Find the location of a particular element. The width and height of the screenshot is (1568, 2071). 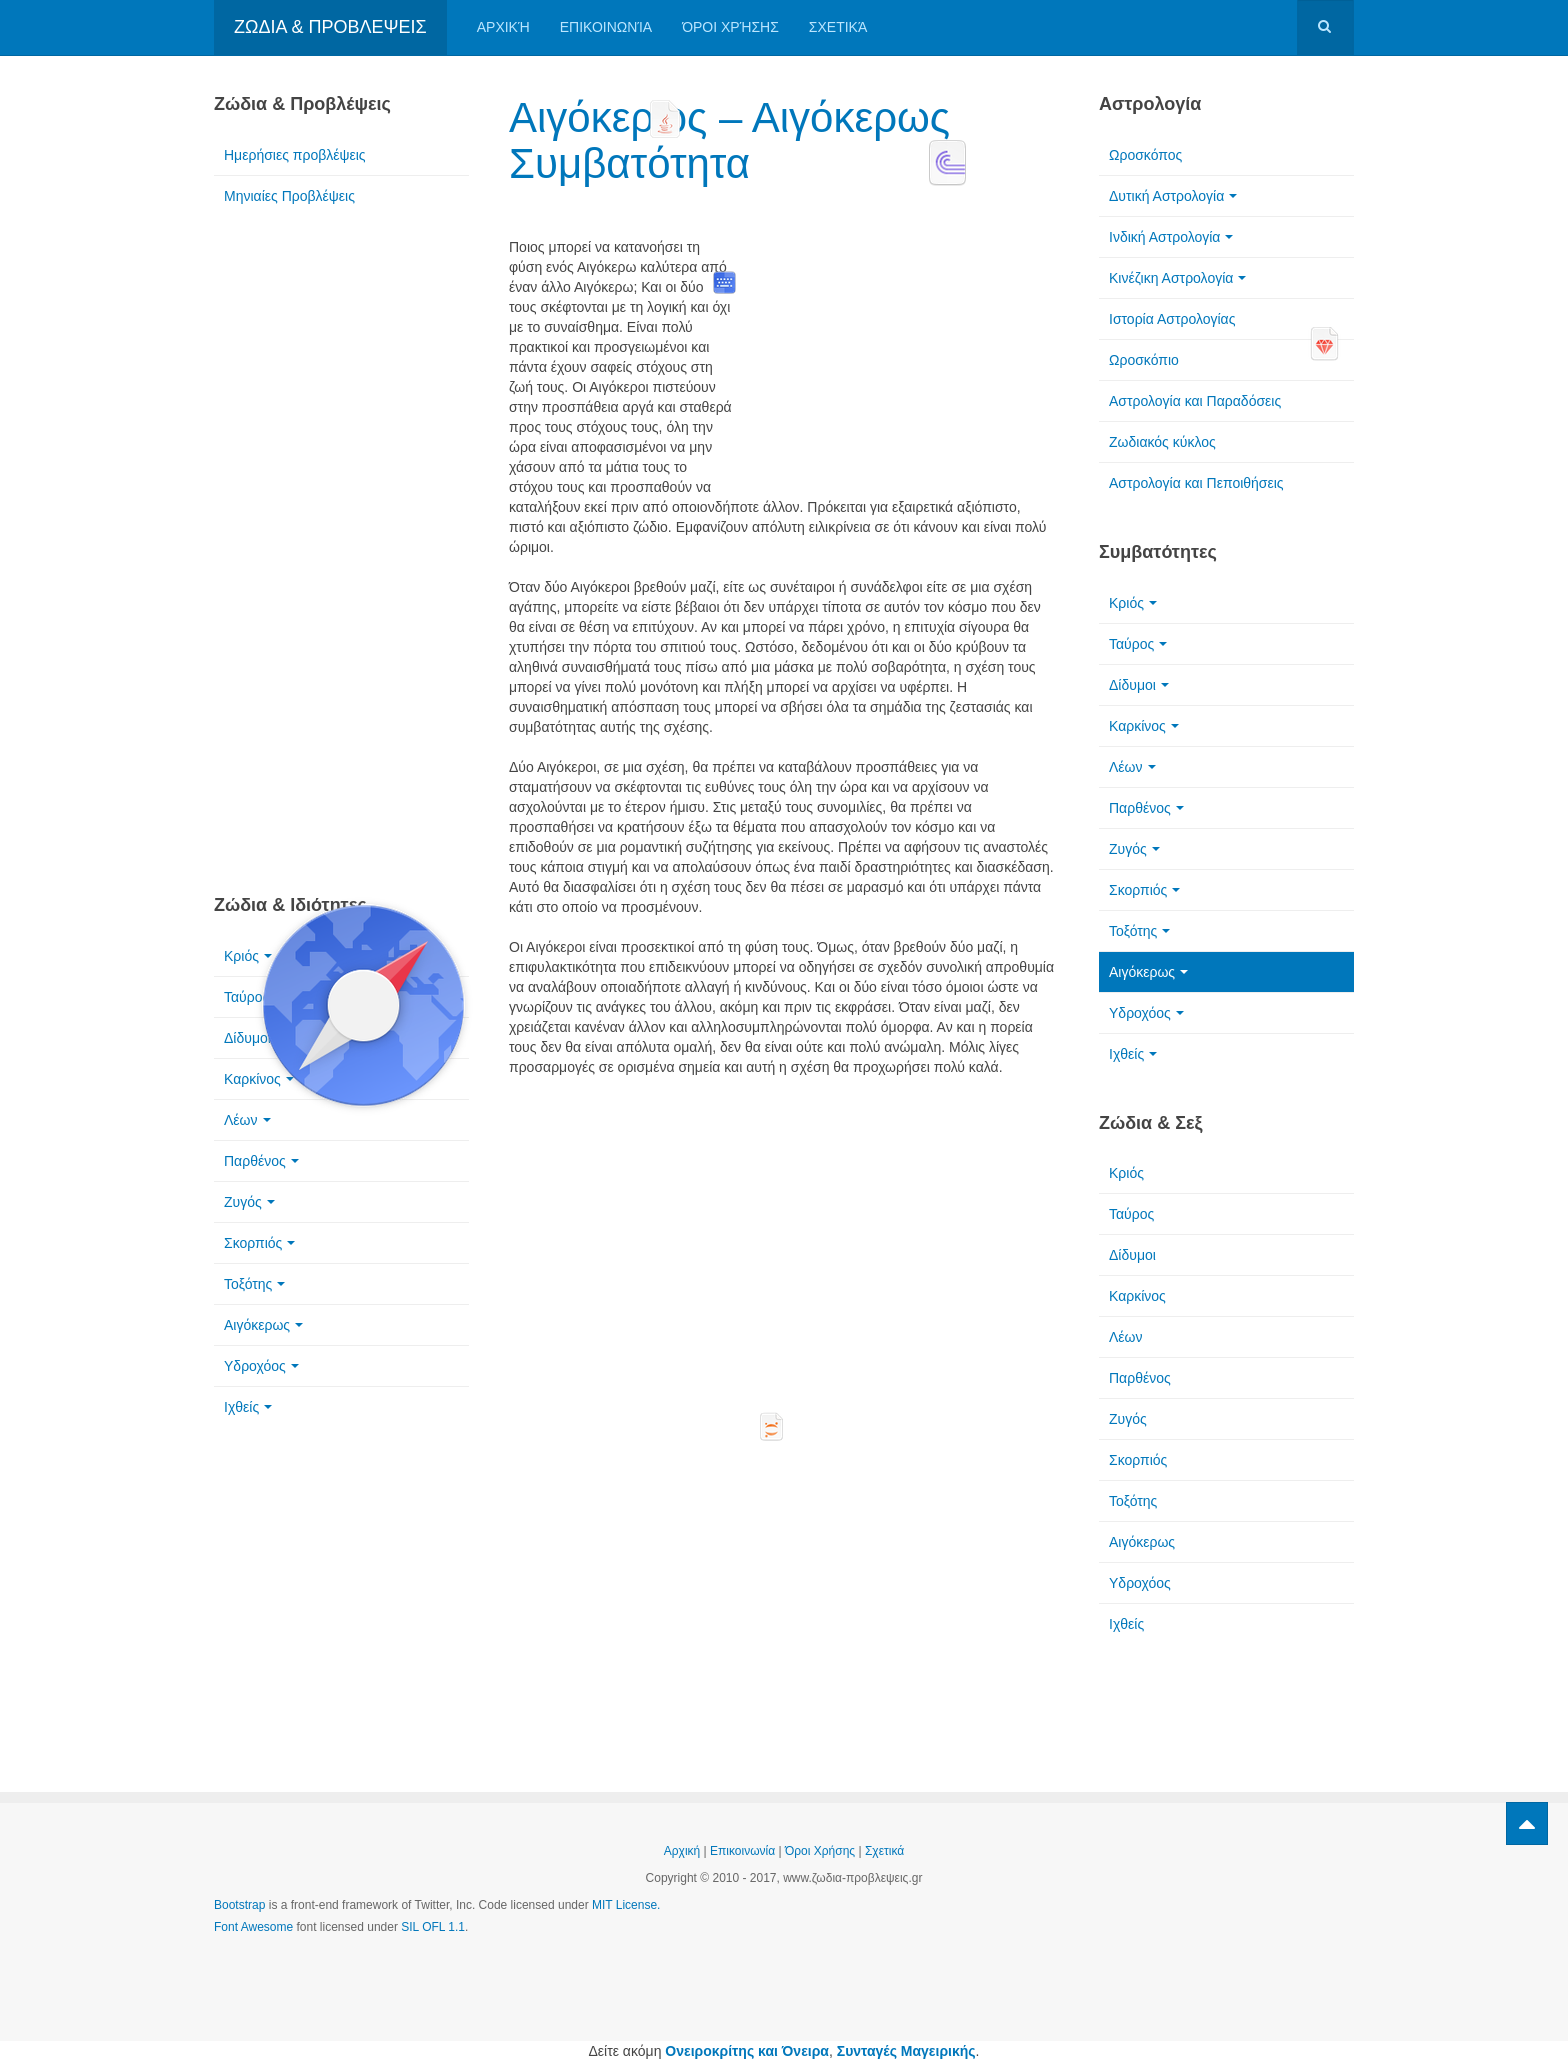

indicates a bittorrent torrent file is located at coordinates (947, 162).